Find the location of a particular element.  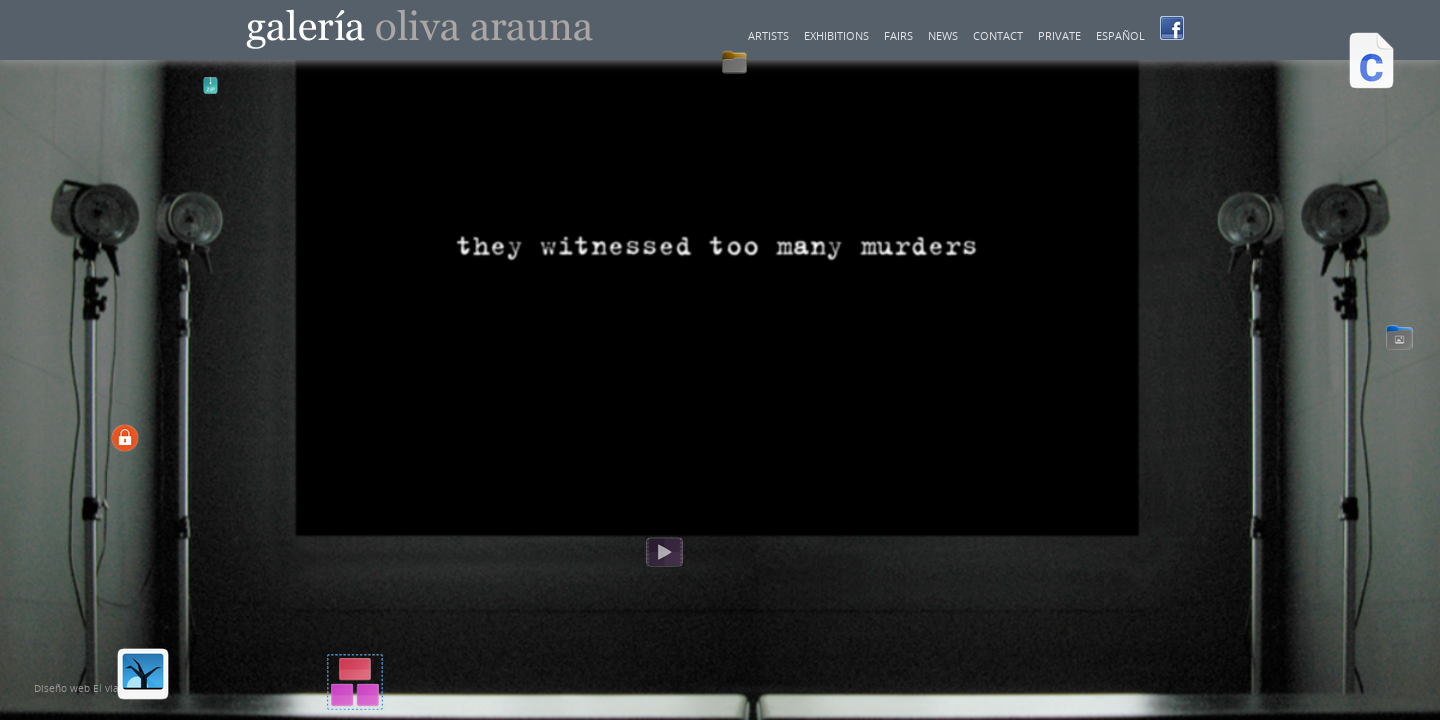

compressed zip file is located at coordinates (210, 85).